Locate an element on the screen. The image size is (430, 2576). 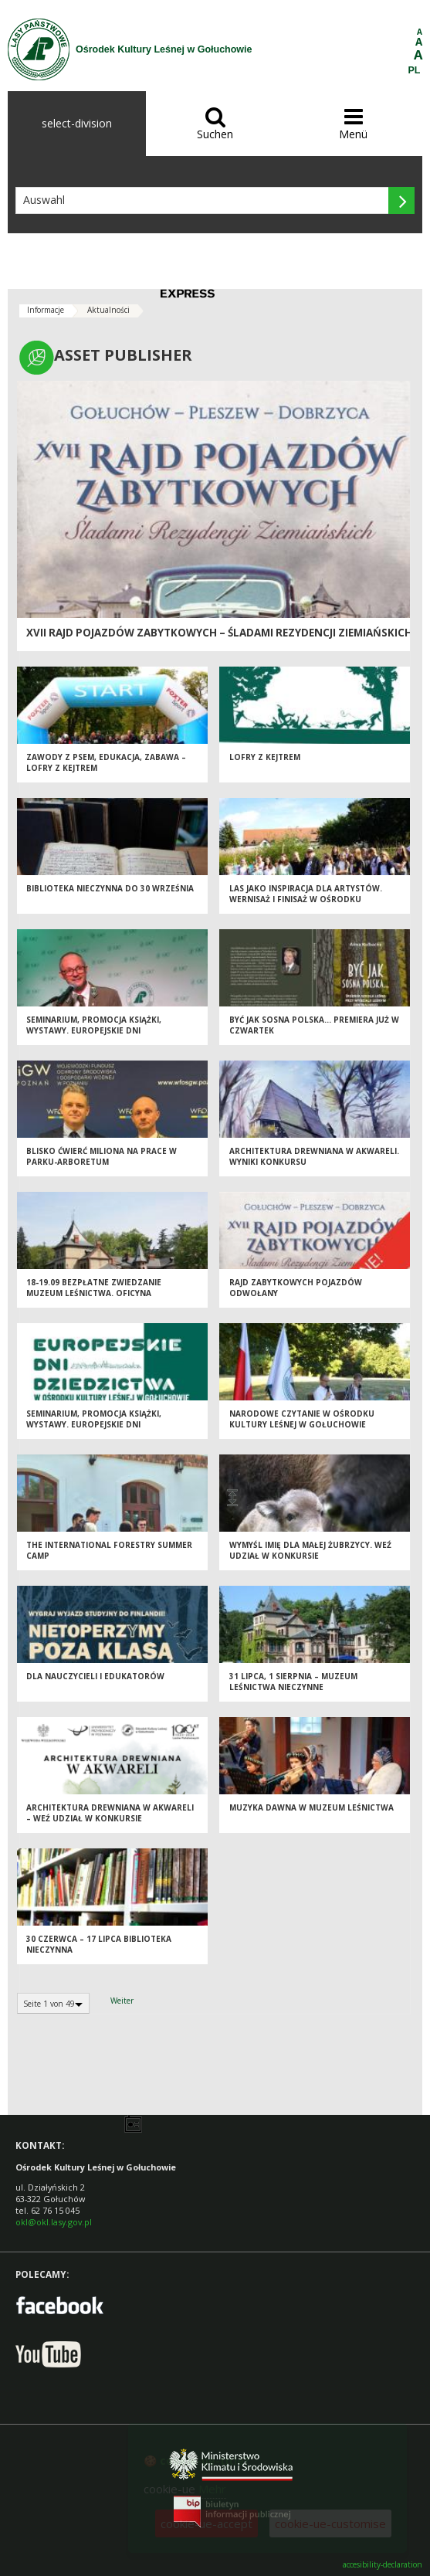
visit the Express clothing retailer website is located at coordinates (188, 294).